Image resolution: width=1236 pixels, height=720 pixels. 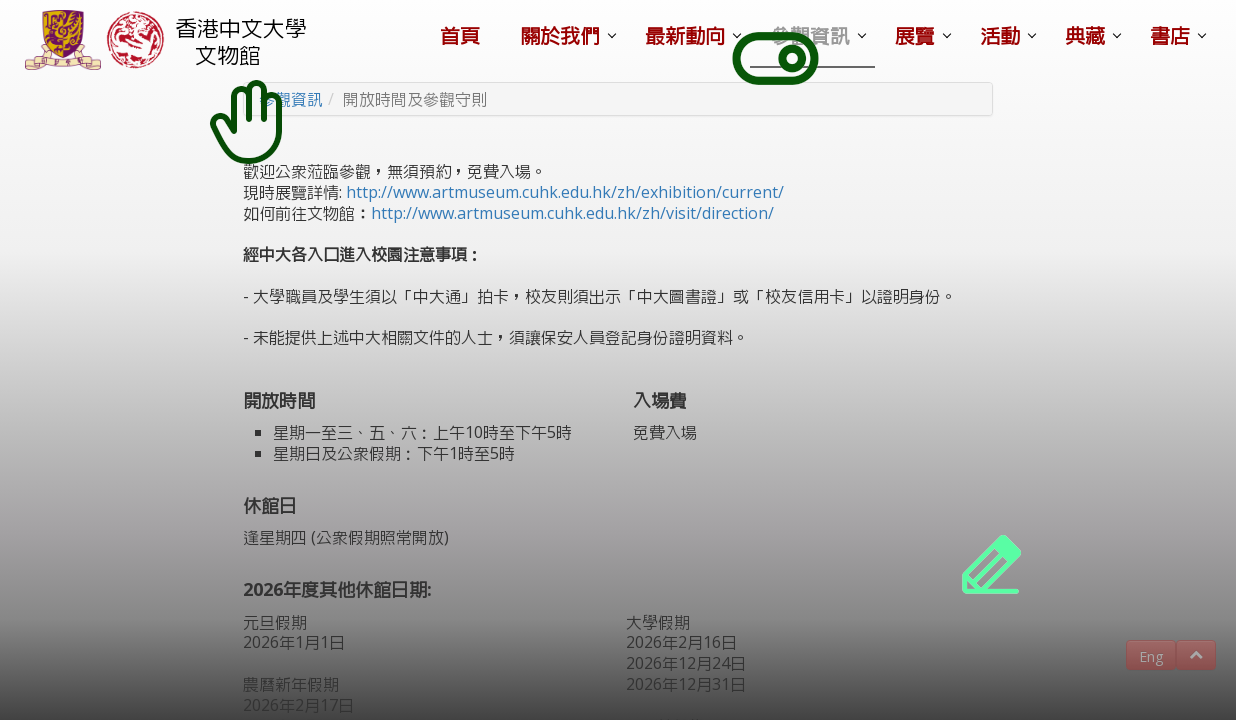 I want to click on toggle switch in the on position, so click(x=775, y=58).